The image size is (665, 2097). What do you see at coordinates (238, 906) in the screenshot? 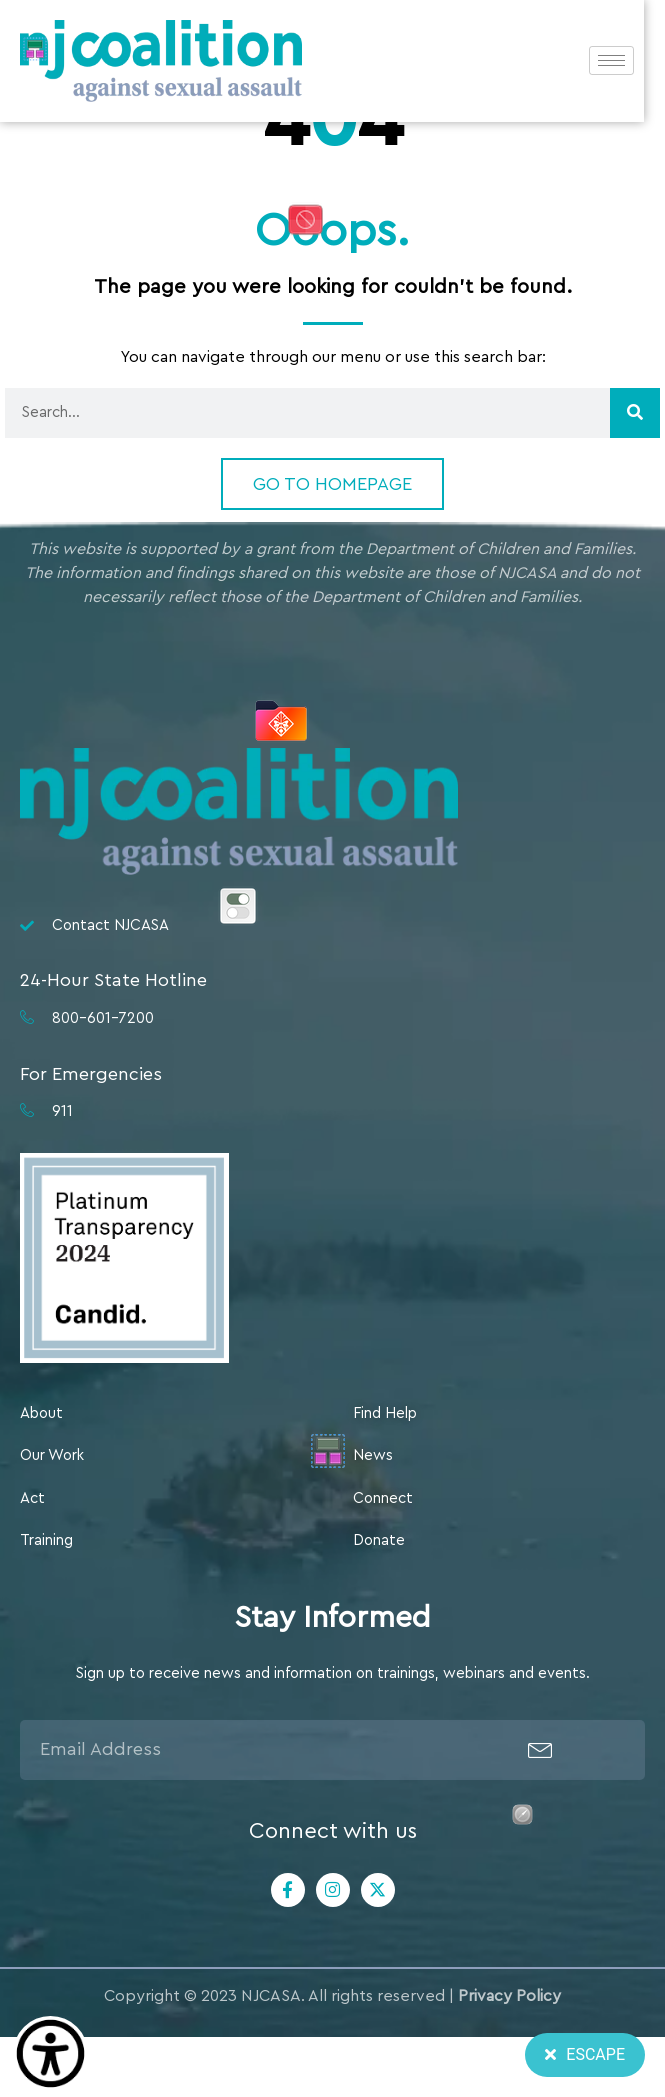
I see `open system settings or preferences` at bounding box center [238, 906].